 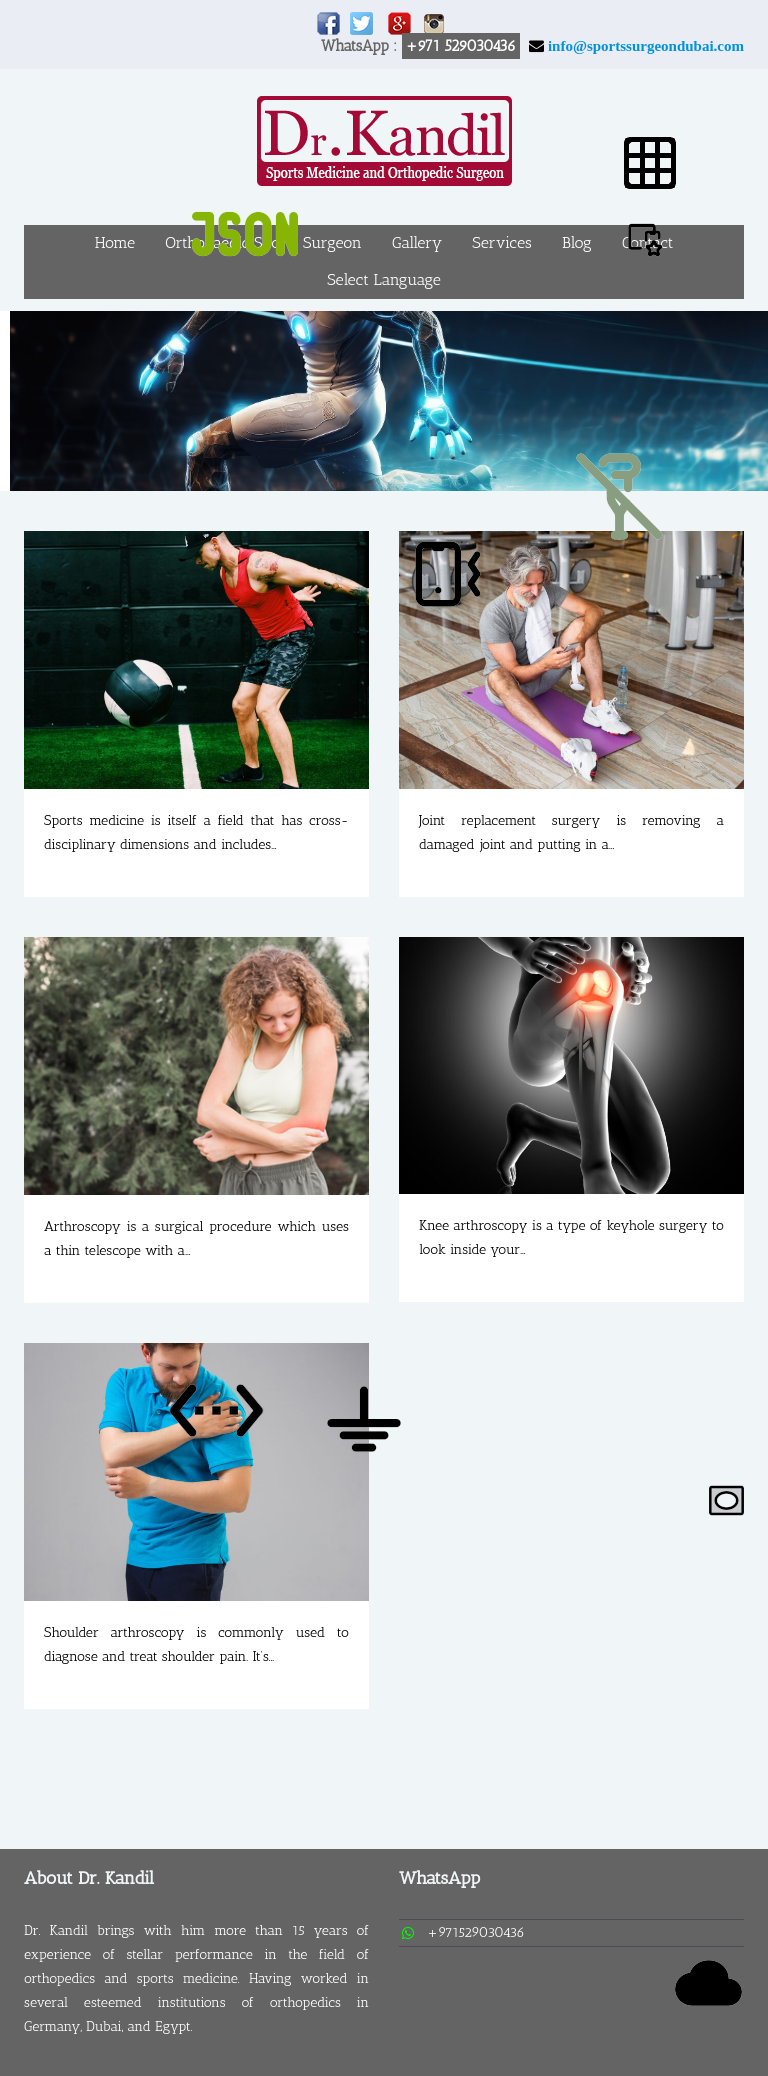 I want to click on favorite or star a connected device, so click(x=644, y=238).